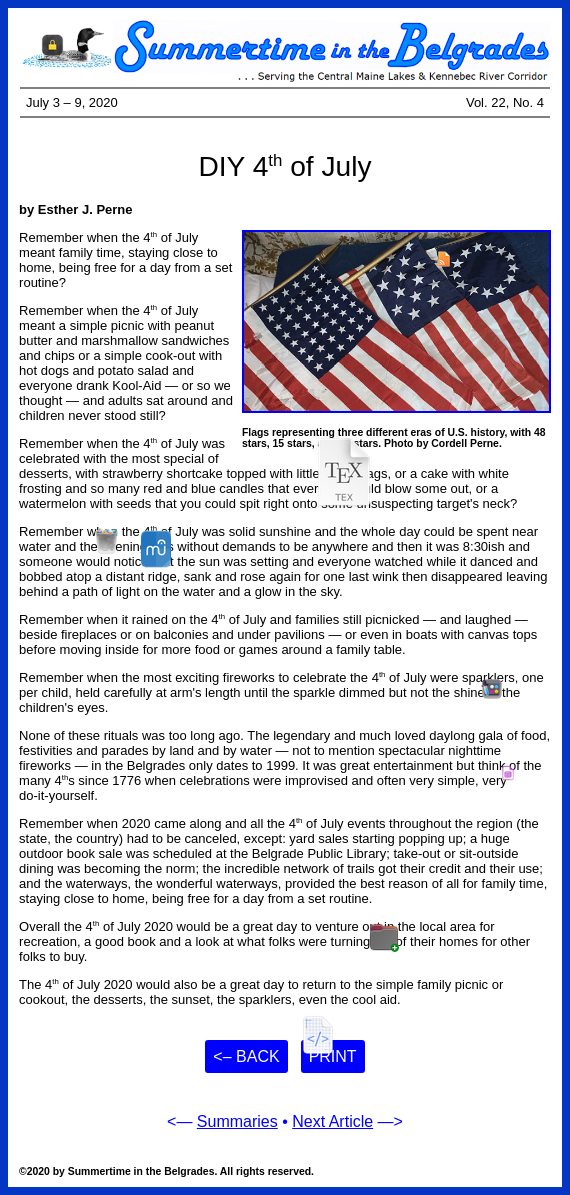 The height and width of the screenshot is (1195, 570). Describe the element at coordinates (156, 549) in the screenshot. I see `open a MuseScore 3 music notation file` at that location.